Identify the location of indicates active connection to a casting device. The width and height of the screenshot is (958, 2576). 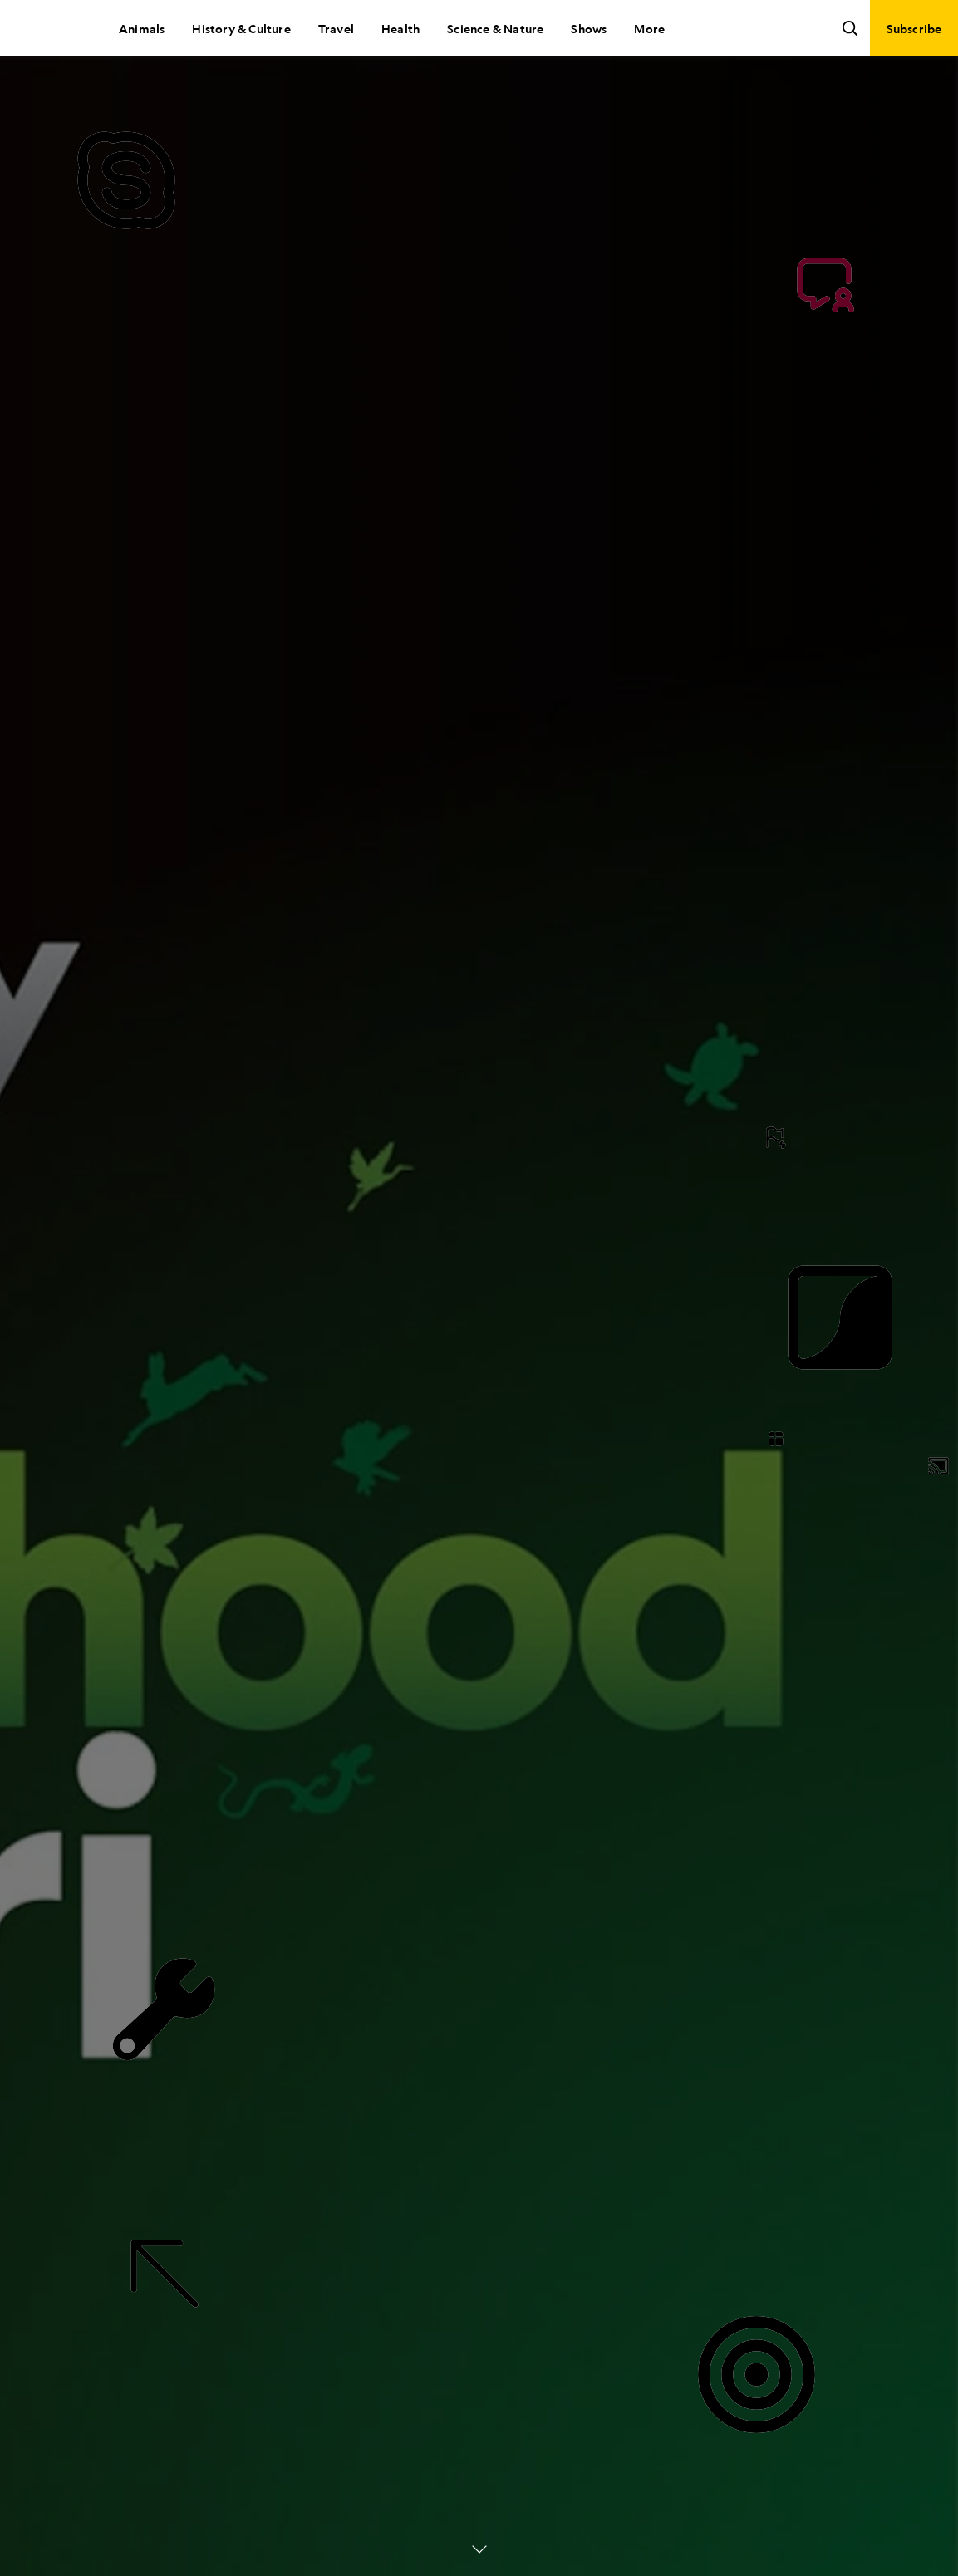
(938, 1465).